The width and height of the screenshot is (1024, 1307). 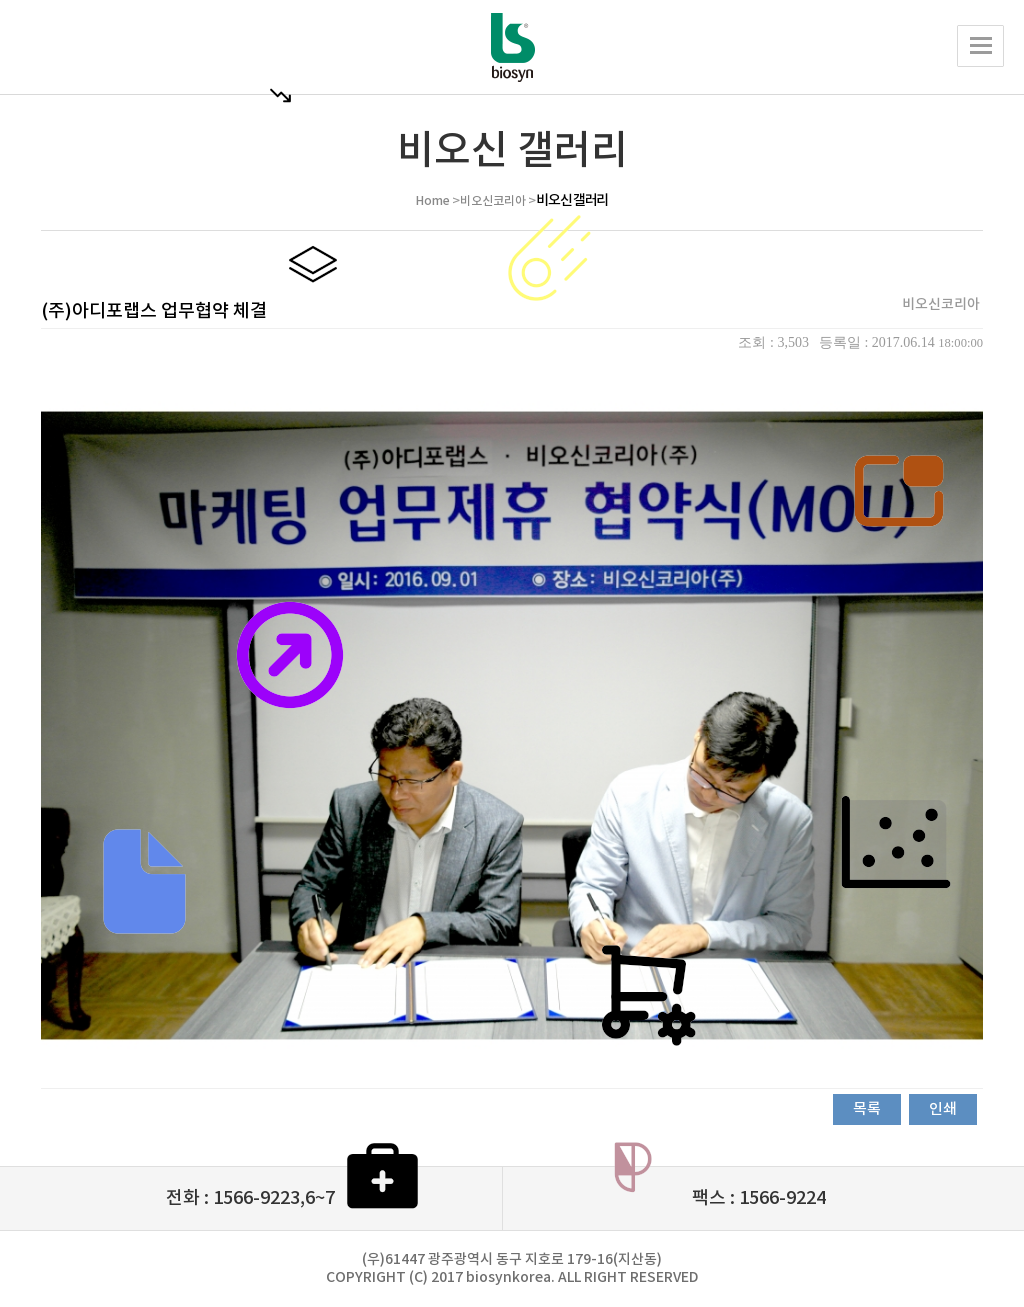 I want to click on view scatter plot data visualization, so click(x=896, y=842).